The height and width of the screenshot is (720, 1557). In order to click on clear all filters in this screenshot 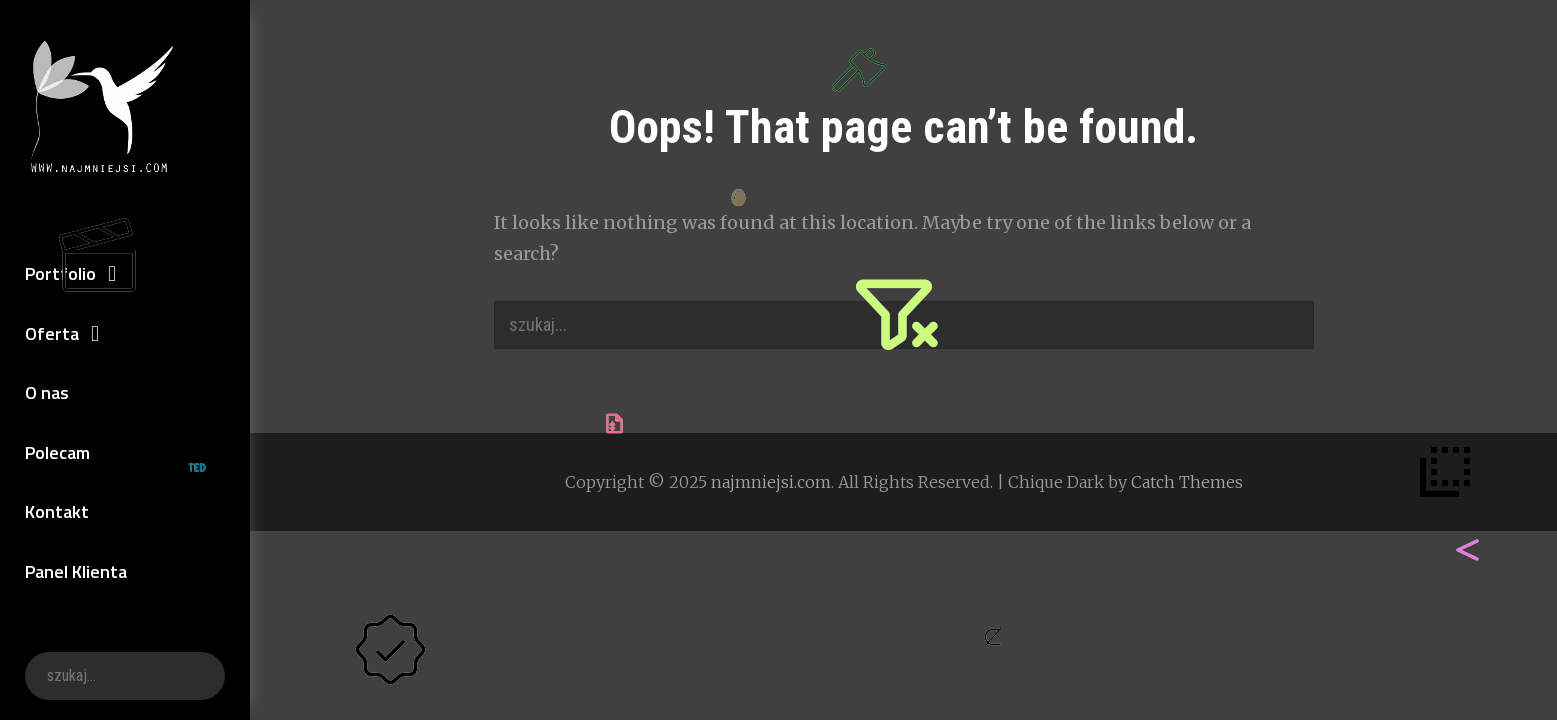, I will do `click(894, 312)`.